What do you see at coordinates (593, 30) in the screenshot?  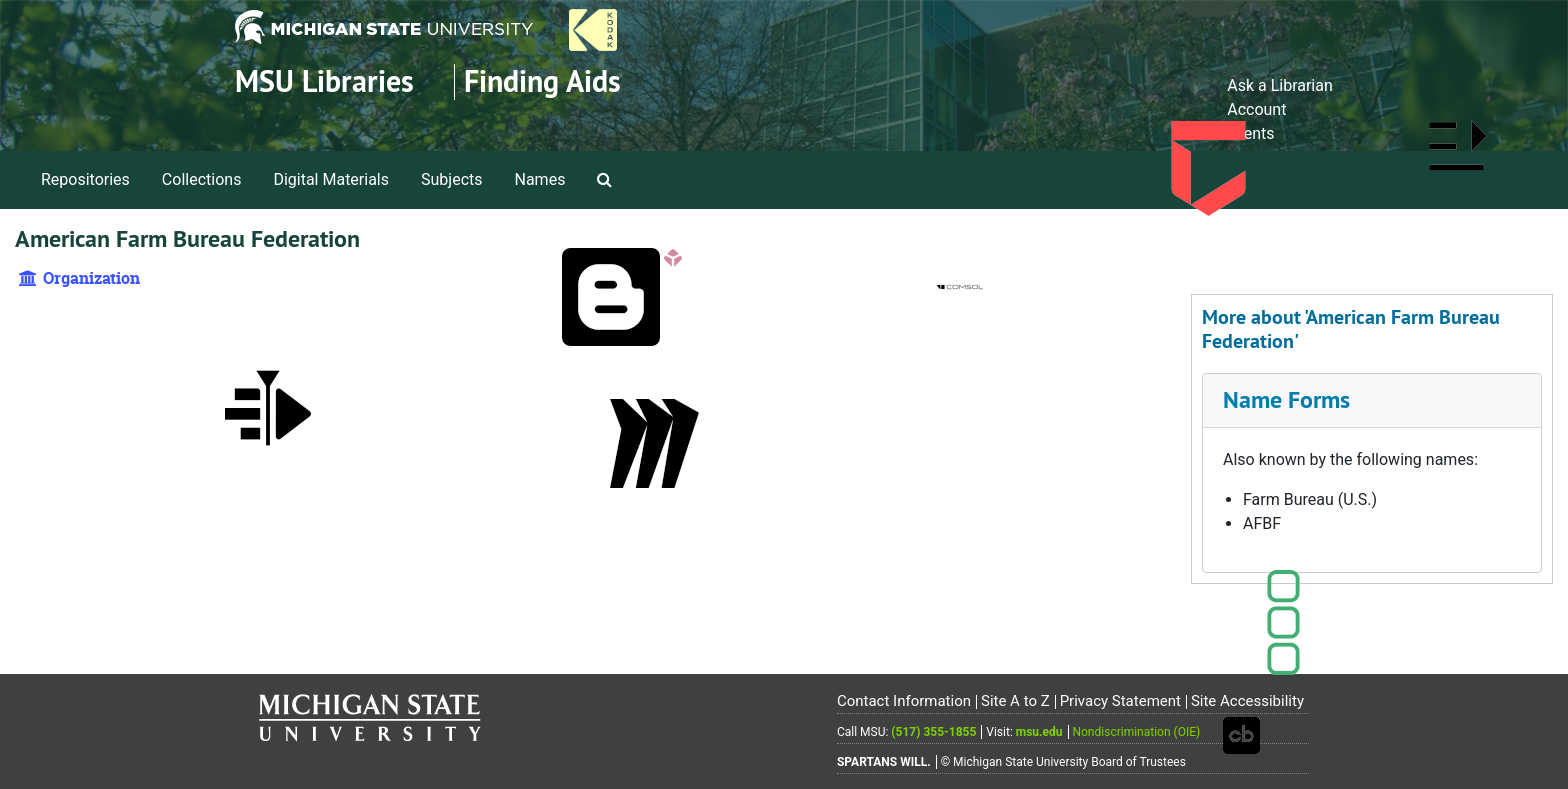 I see `Kodak brand logo` at bounding box center [593, 30].